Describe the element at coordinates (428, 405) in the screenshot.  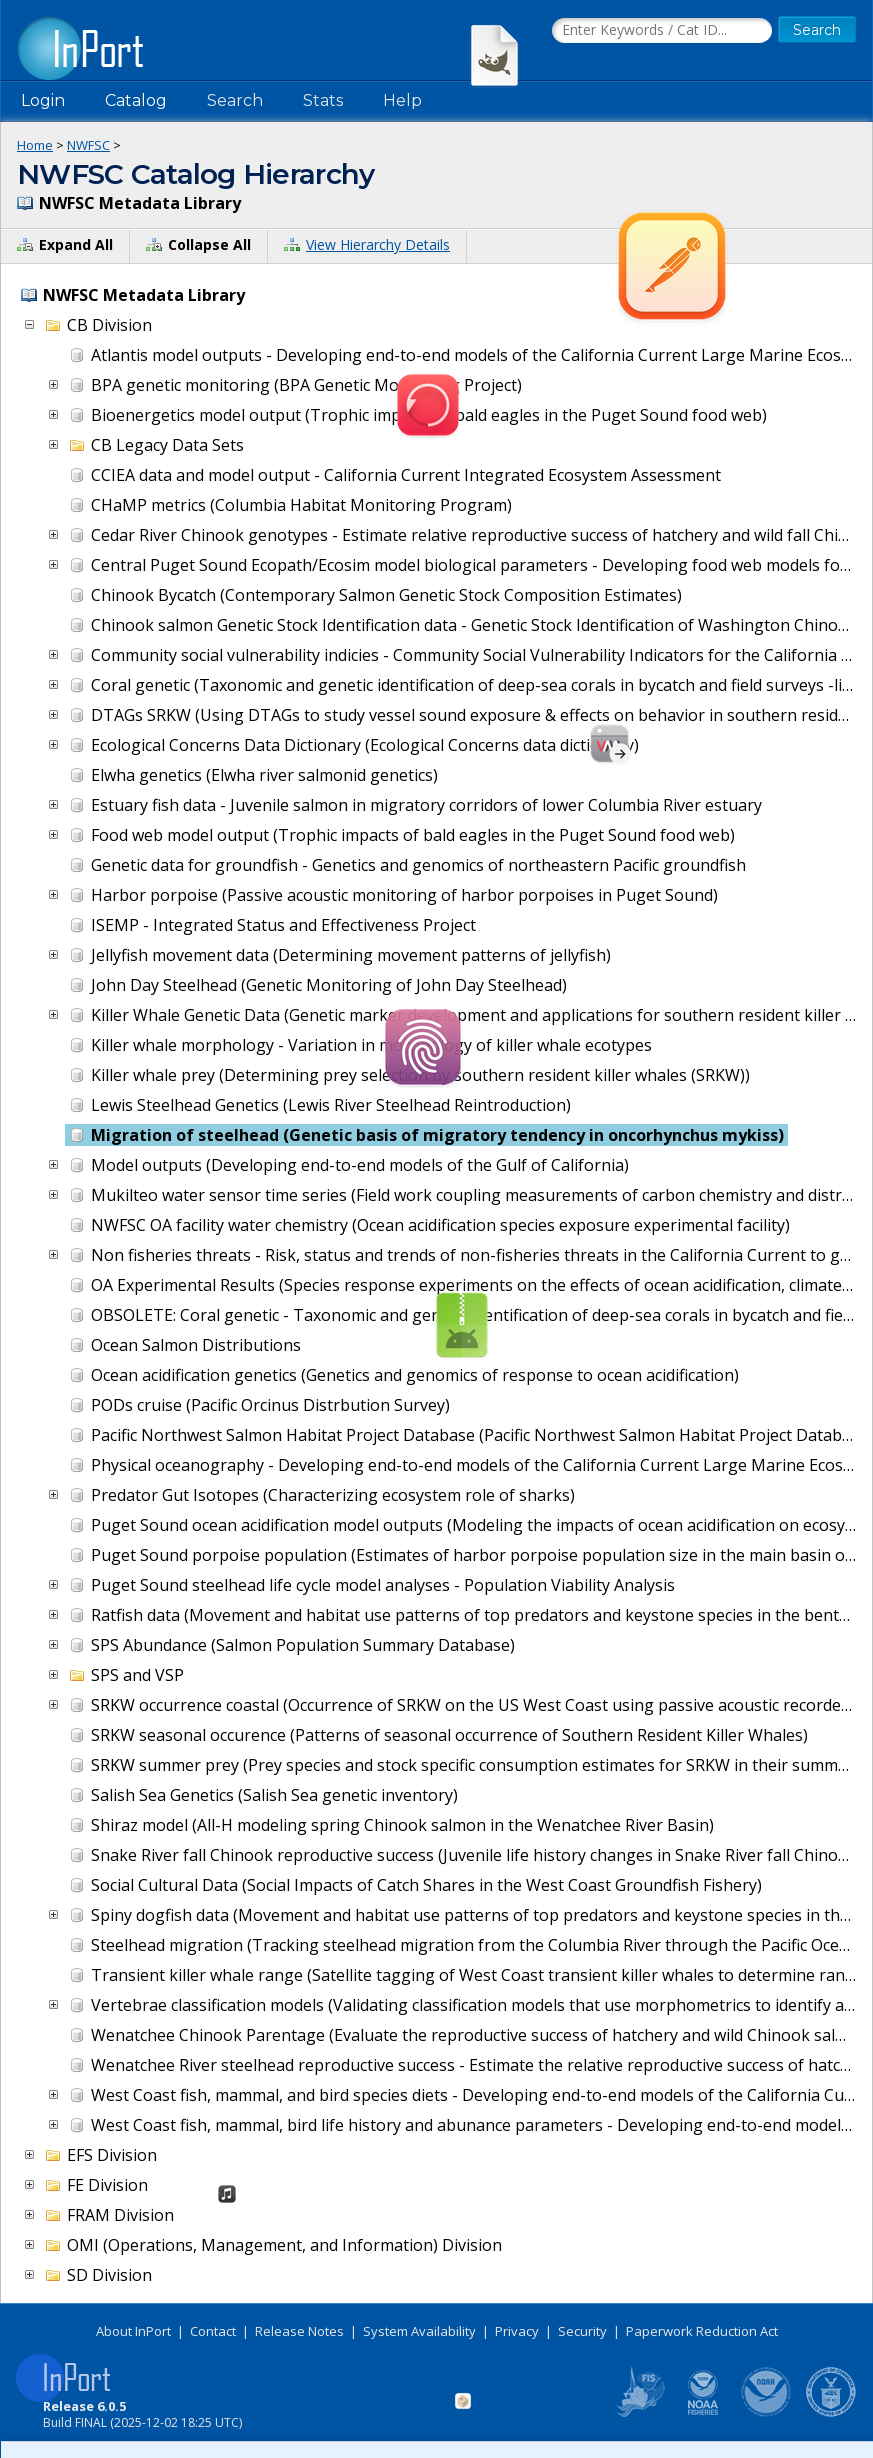
I see `open timeshift backup and restore utility` at that location.